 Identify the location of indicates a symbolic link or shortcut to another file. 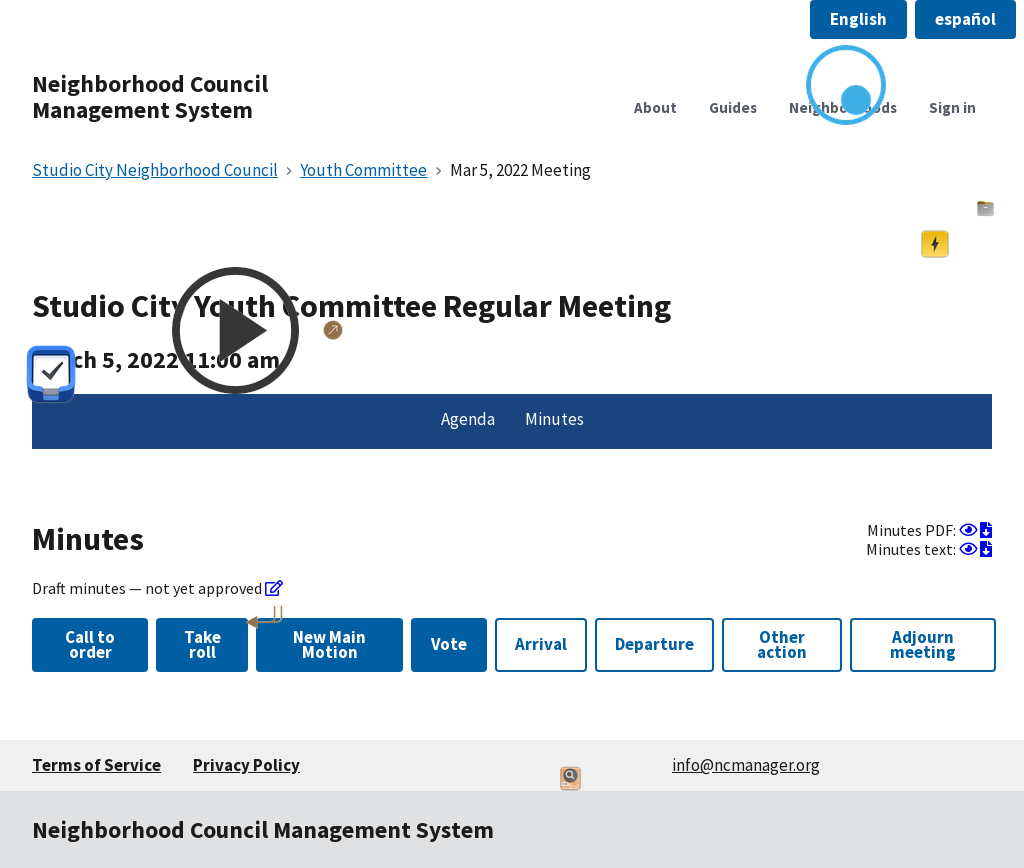
(333, 330).